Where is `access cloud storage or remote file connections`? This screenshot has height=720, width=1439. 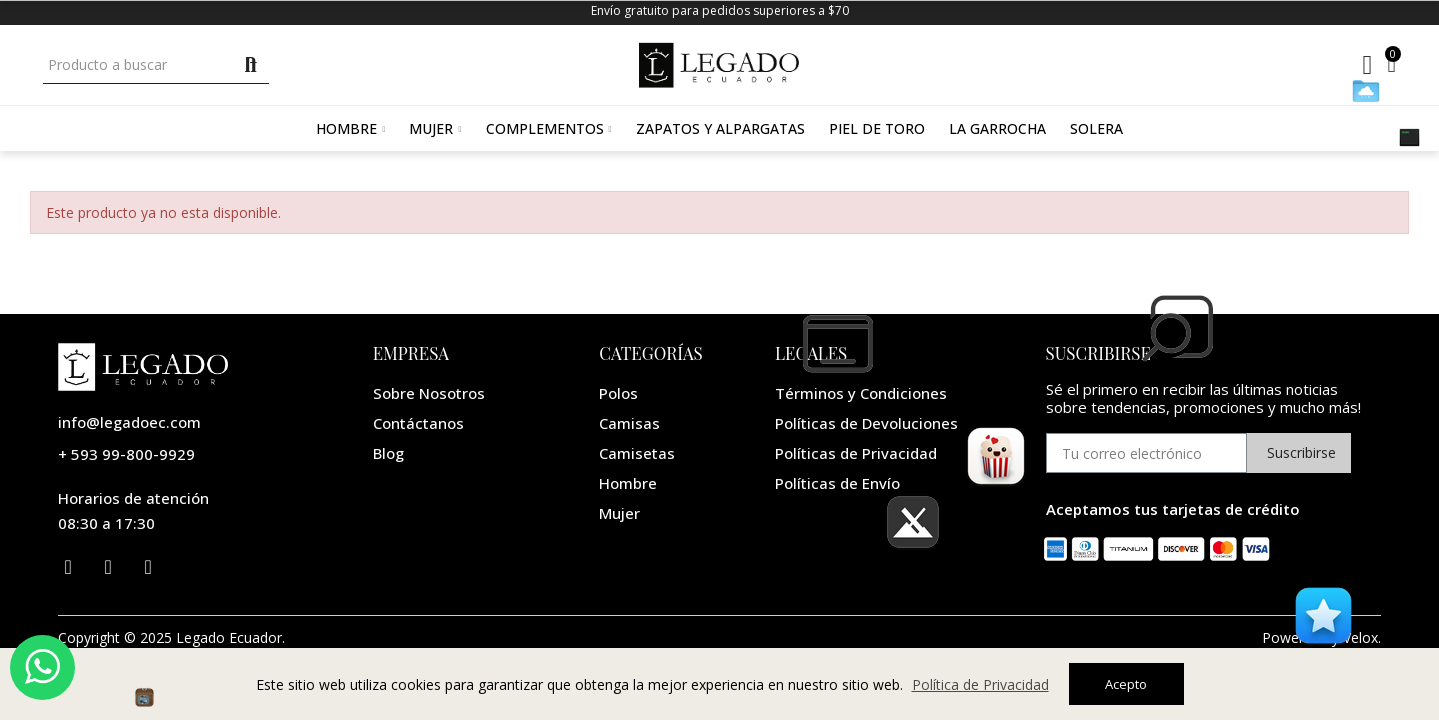 access cloud storage or remote file connections is located at coordinates (1366, 91).